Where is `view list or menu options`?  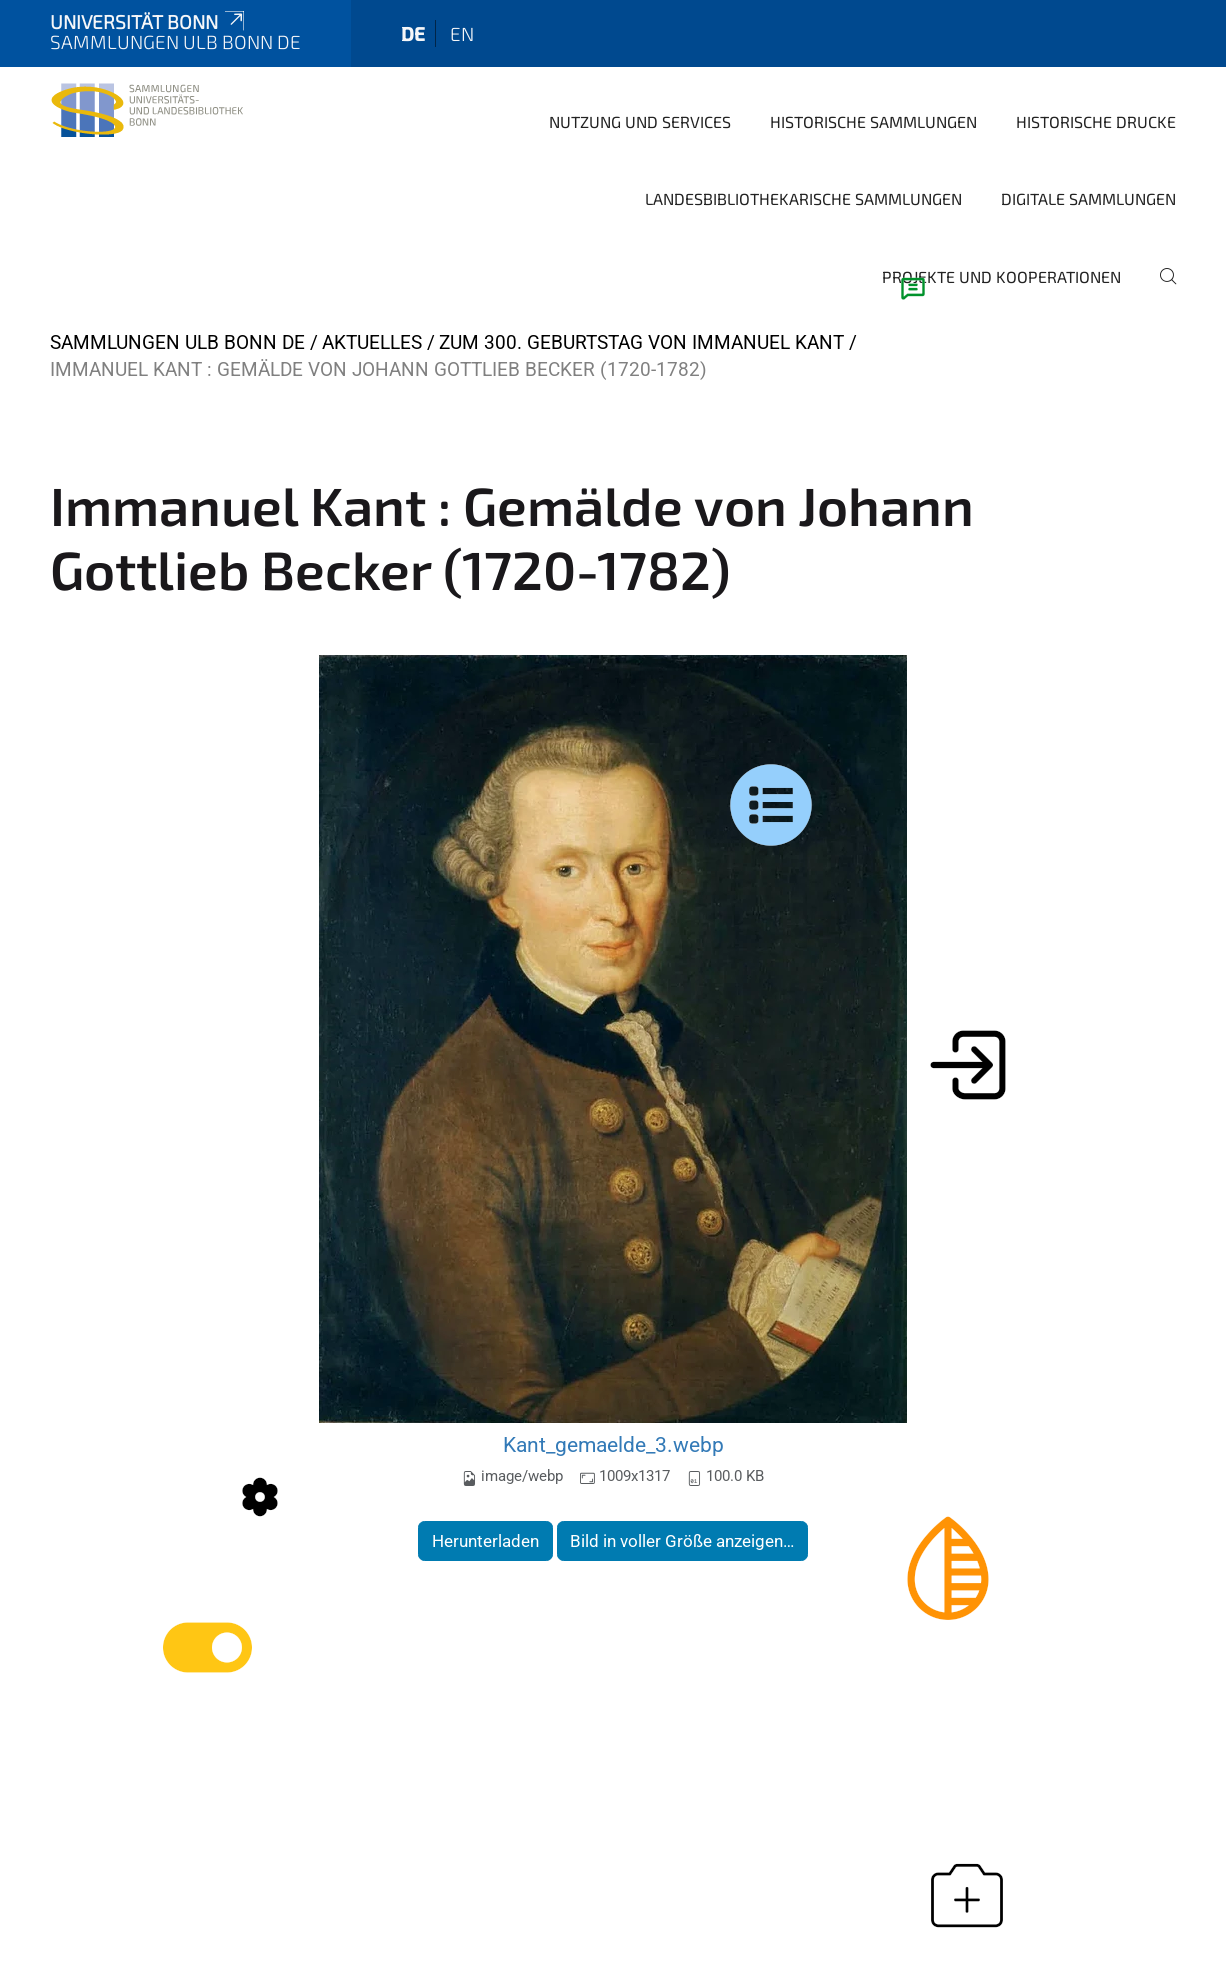 view list or menu options is located at coordinates (771, 805).